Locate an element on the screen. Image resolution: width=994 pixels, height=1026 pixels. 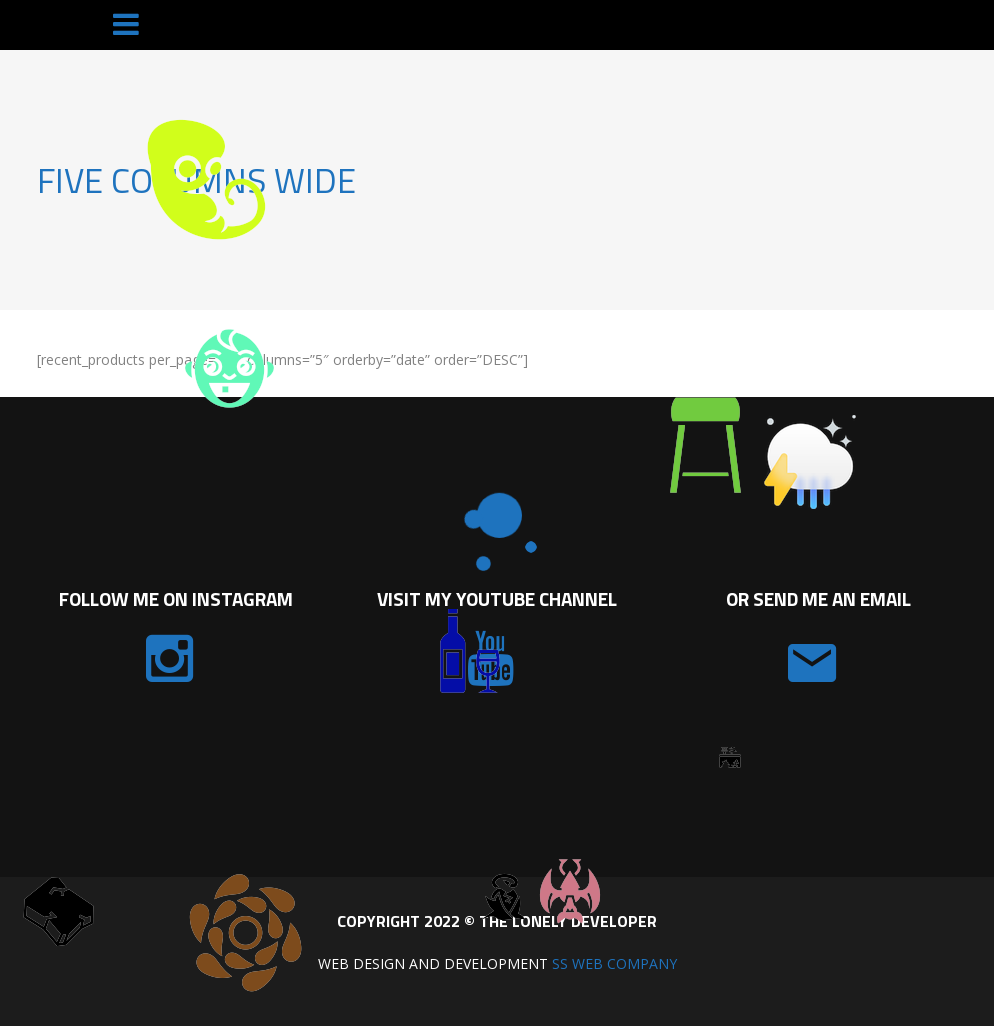
indicates pregnancy or fetal development status is located at coordinates (206, 179).